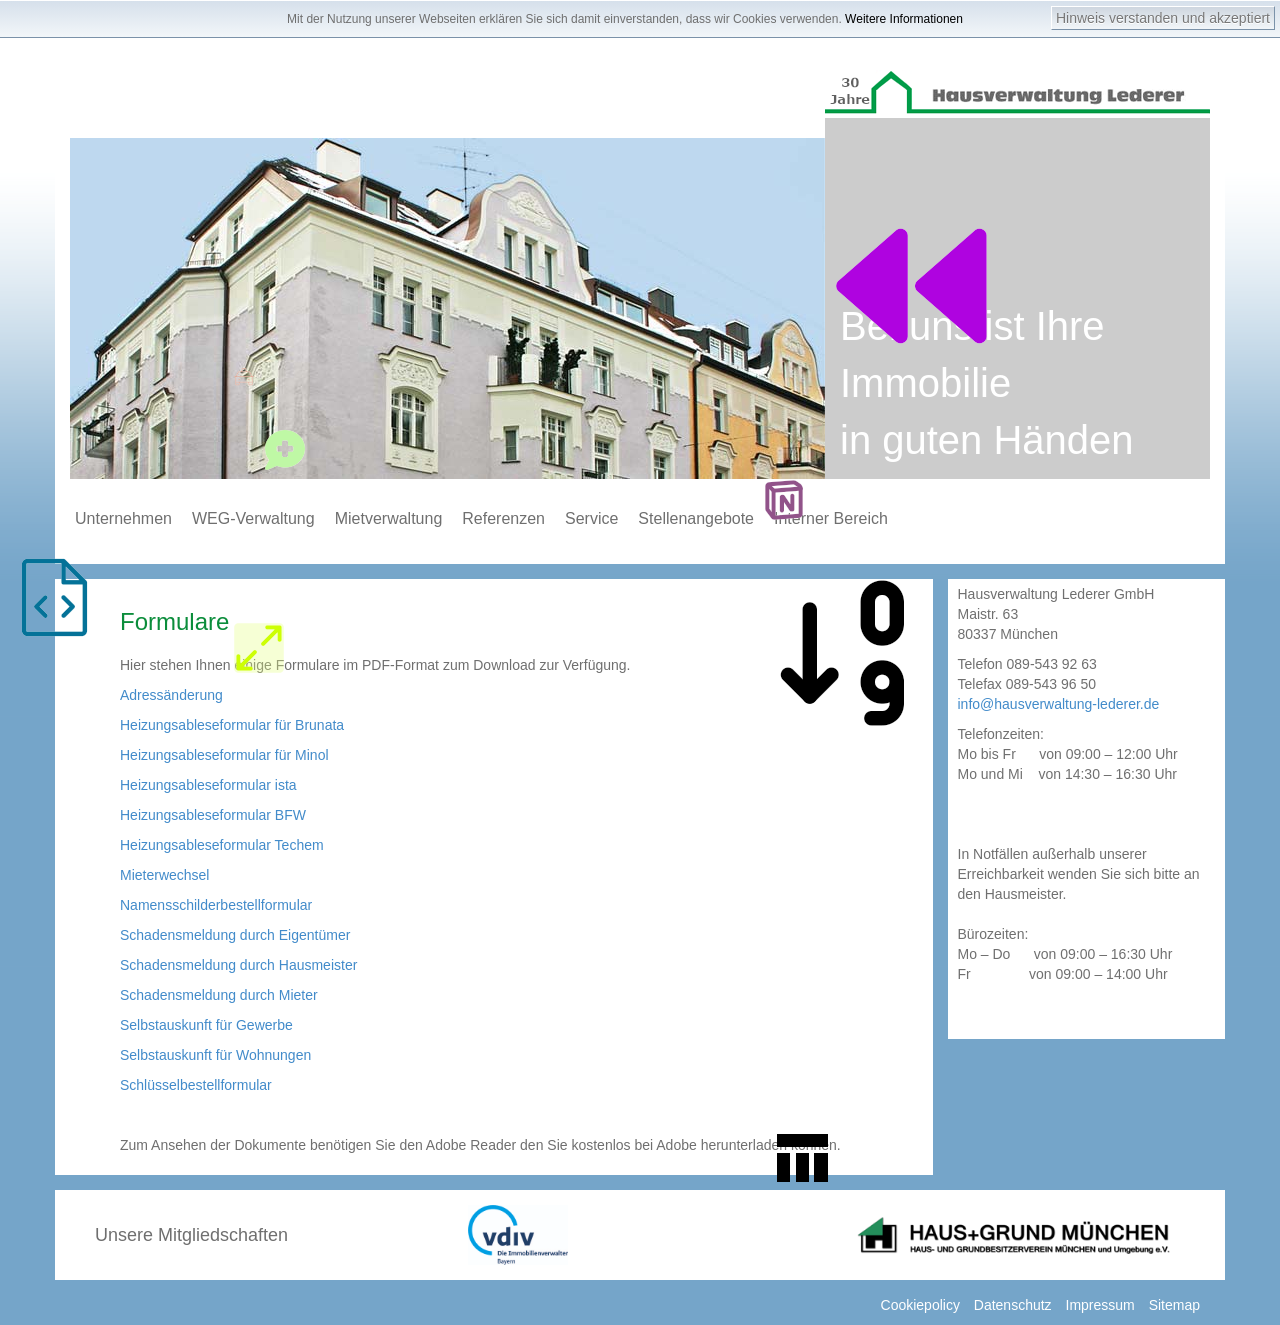  What do you see at coordinates (801, 1158) in the screenshot?
I see `view data in table format` at bounding box center [801, 1158].